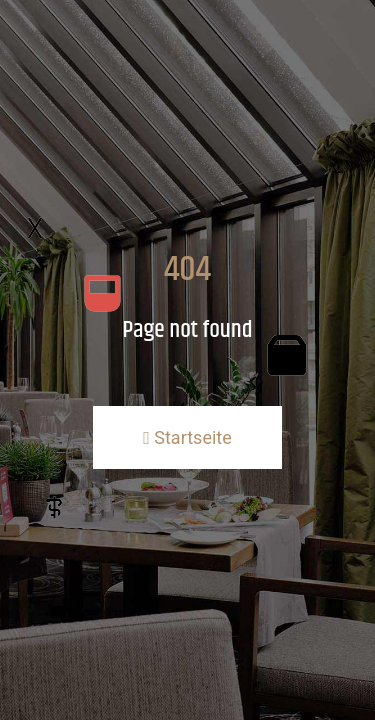  I want to click on access medical or healthcare services, so click(54, 507).